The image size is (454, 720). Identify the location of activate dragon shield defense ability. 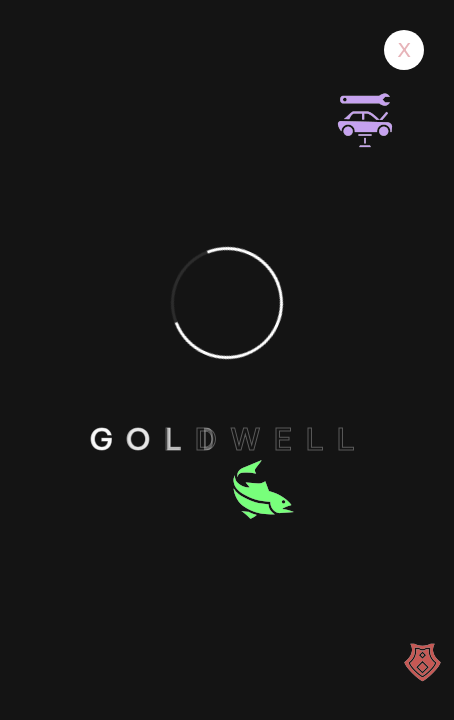
(422, 662).